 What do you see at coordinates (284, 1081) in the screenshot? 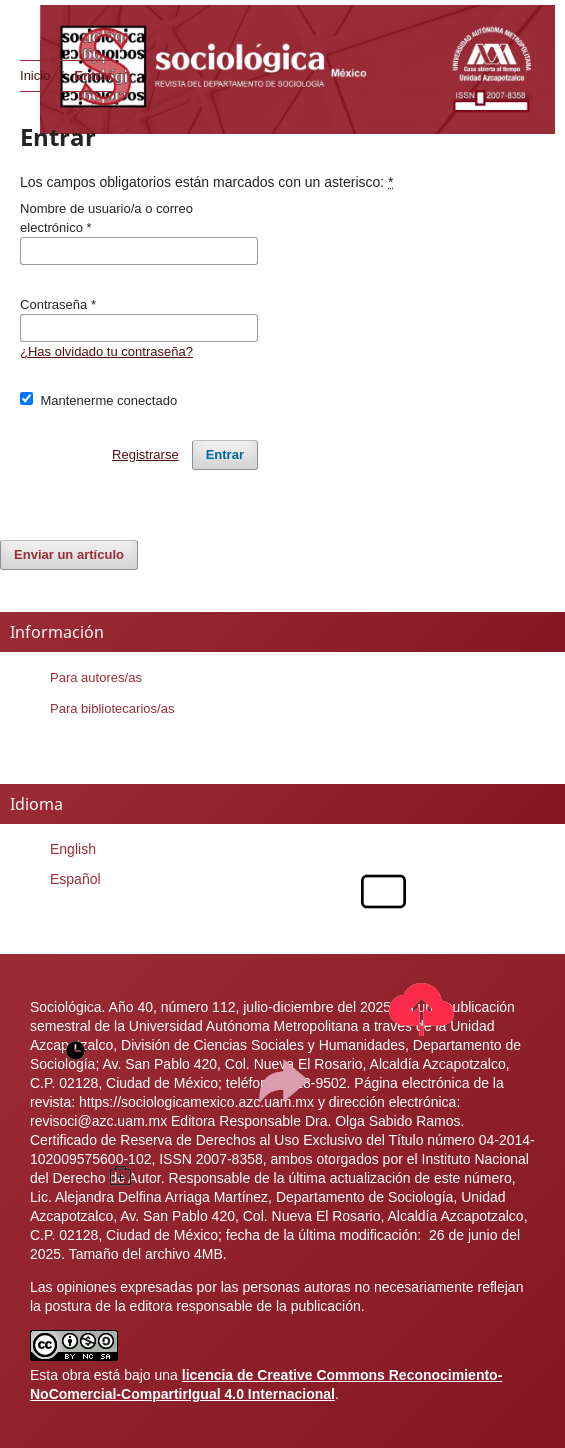
I see `share or forward content` at bounding box center [284, 1081].